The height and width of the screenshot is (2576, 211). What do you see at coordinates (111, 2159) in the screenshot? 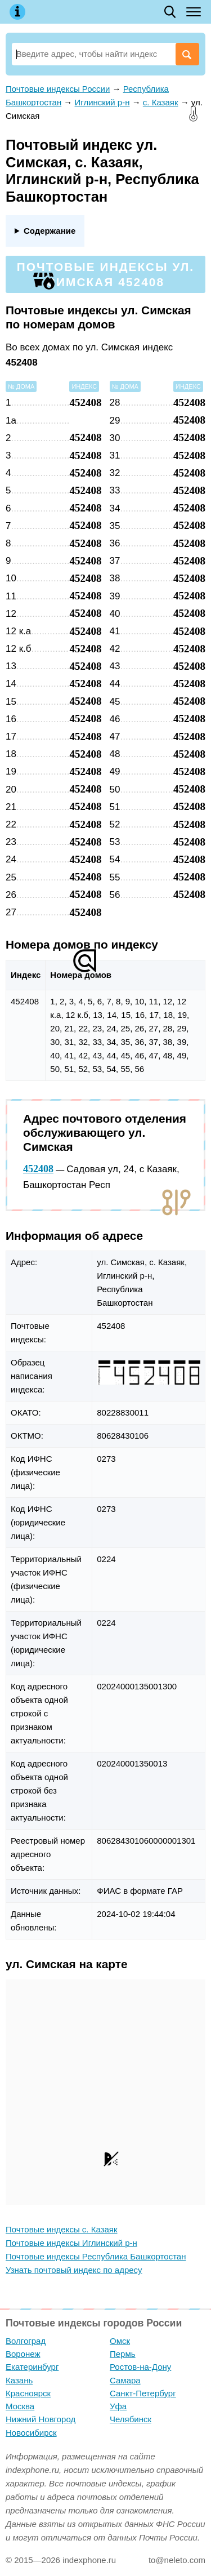
I see `indicates coughing is prohibited in this area` at bounding box center [111, 2159].